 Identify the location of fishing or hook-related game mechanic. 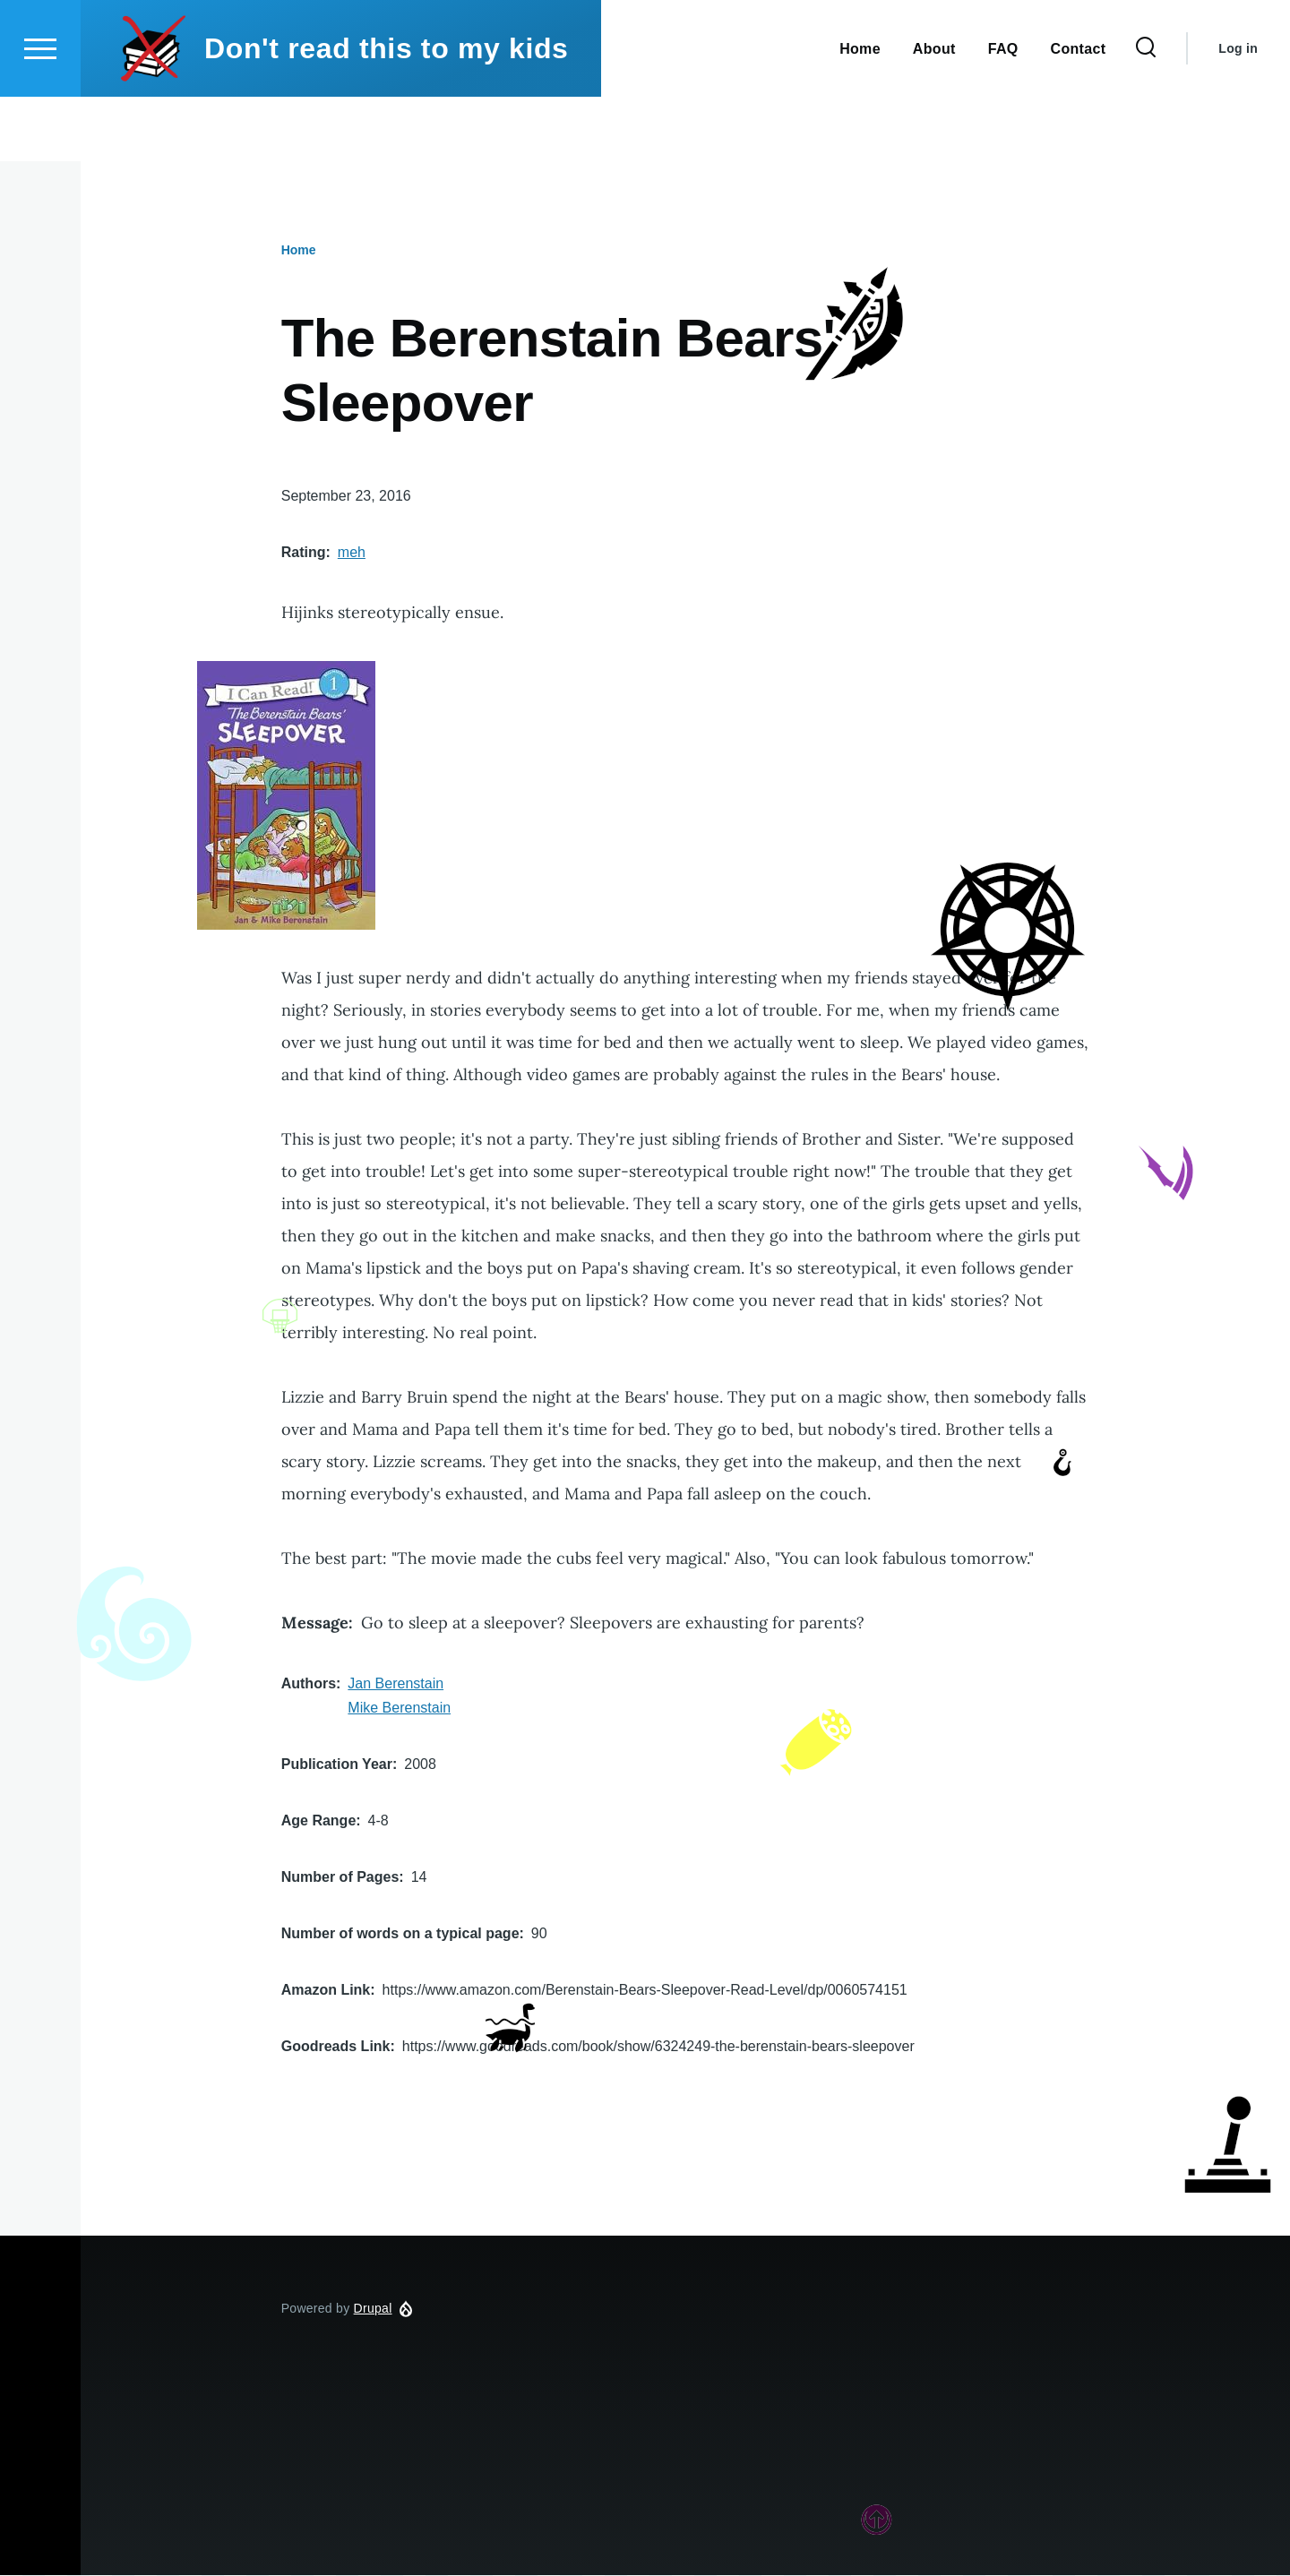
(1062, 1463).